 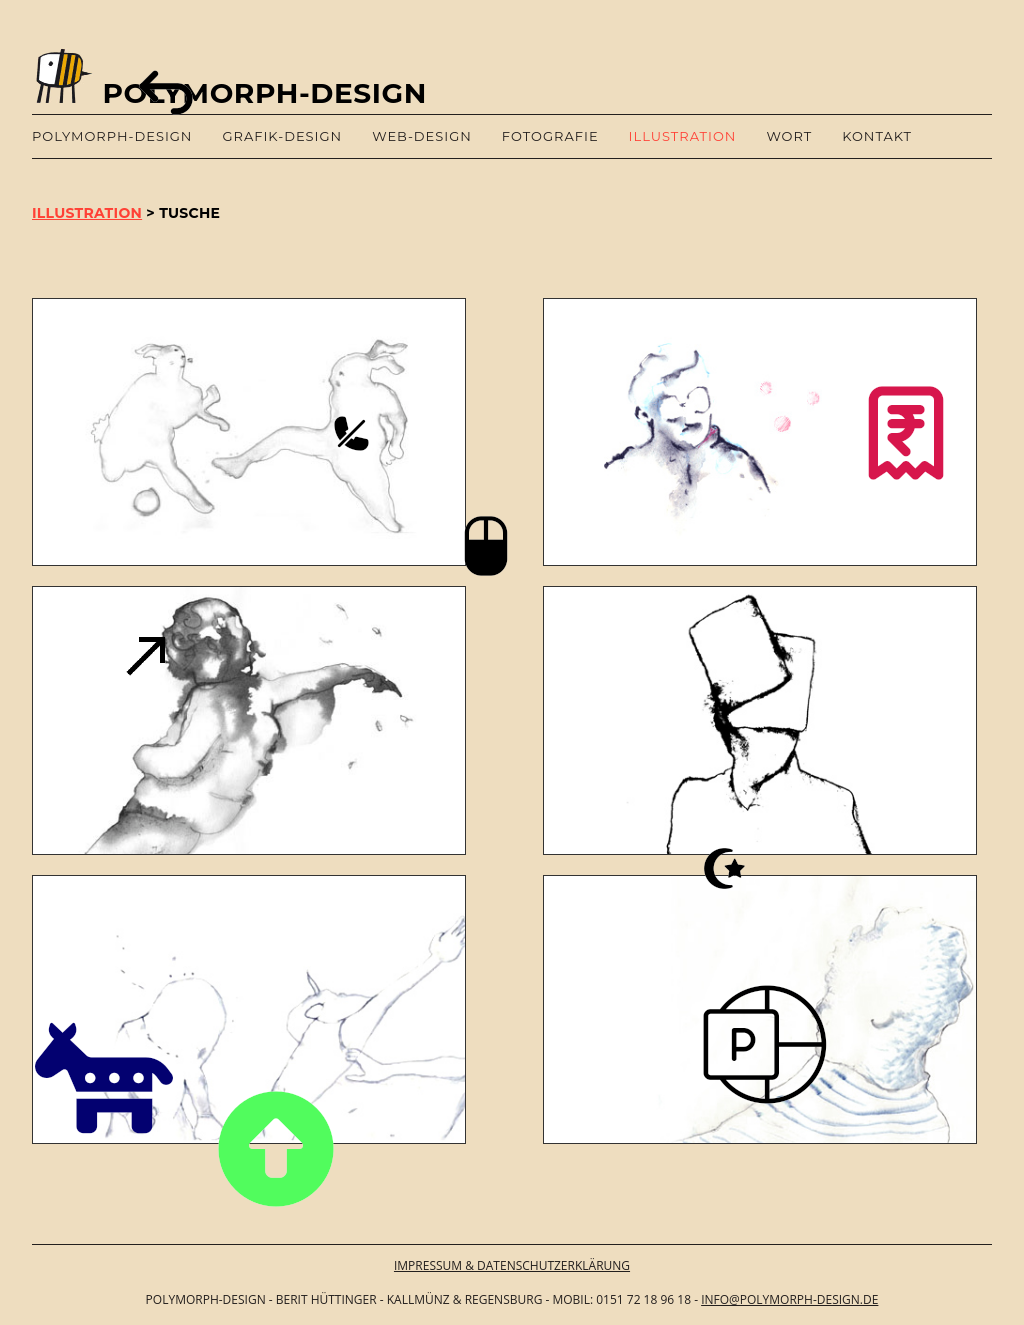 I want to click on indicates islamic religious content or settings, so click(x=724, y=868).